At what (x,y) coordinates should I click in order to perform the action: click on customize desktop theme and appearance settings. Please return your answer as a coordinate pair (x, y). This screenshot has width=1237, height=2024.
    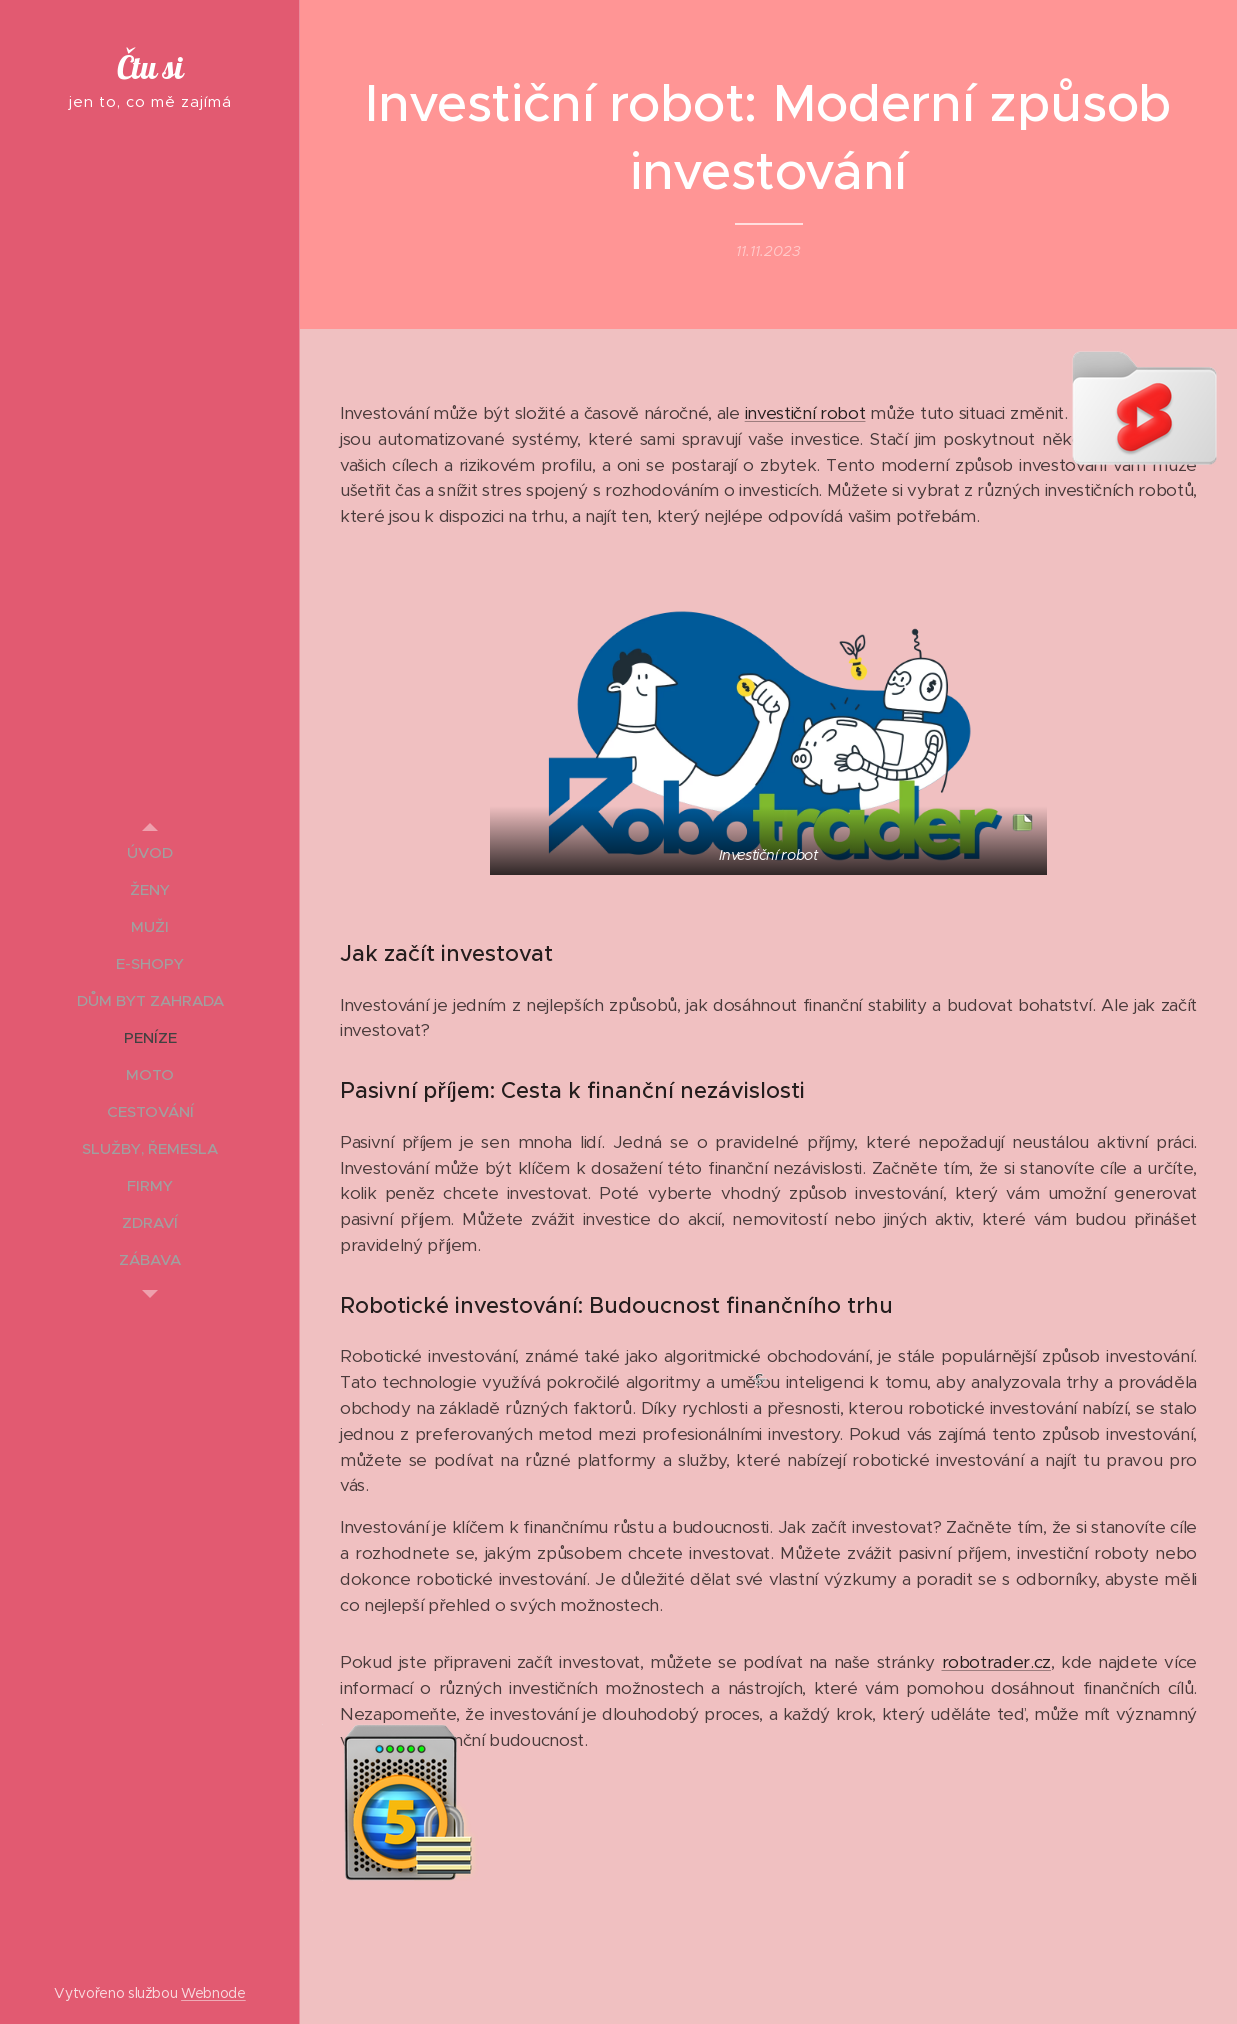
    Looking at the image, I should click on (1022, 822).